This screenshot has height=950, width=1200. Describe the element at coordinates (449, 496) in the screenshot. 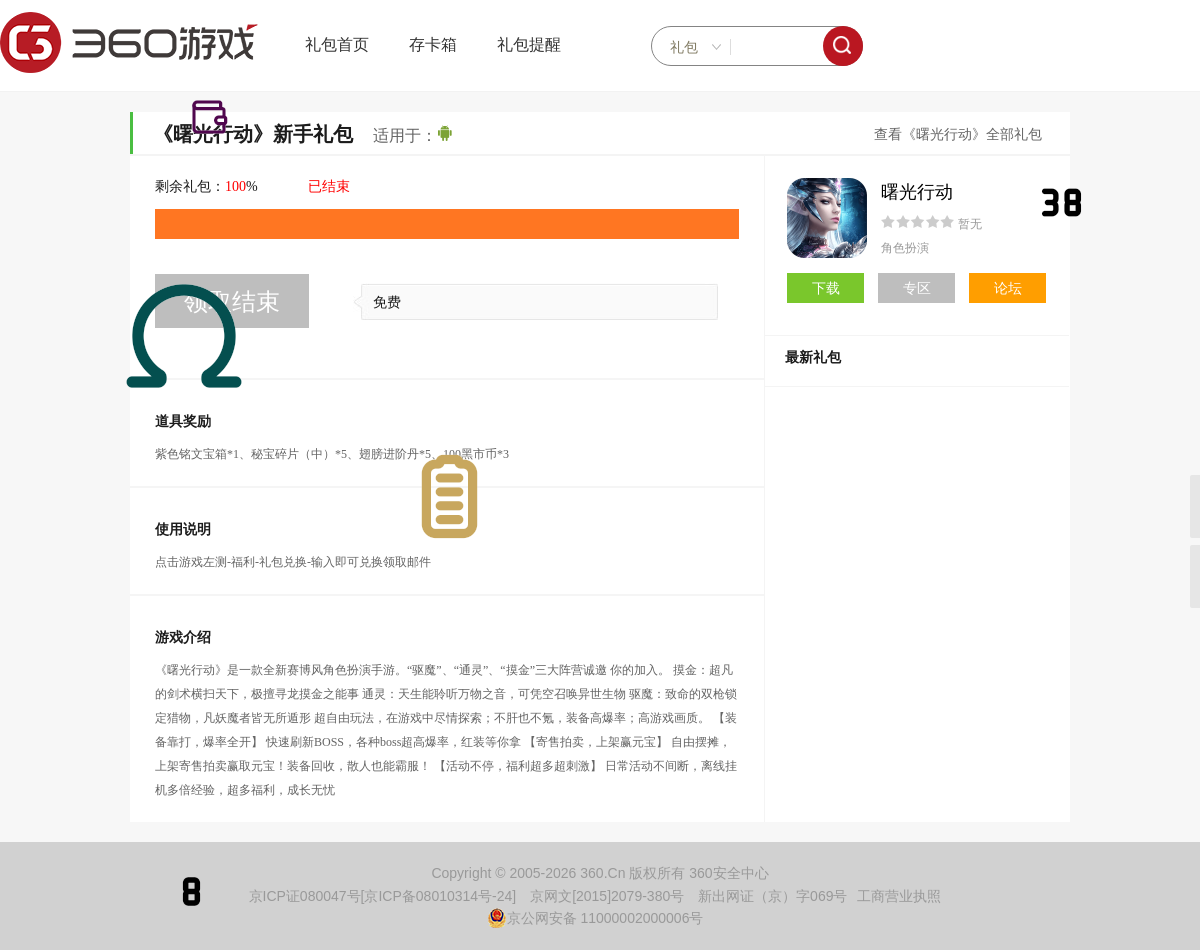

I see `indicates high battery level` at that location.